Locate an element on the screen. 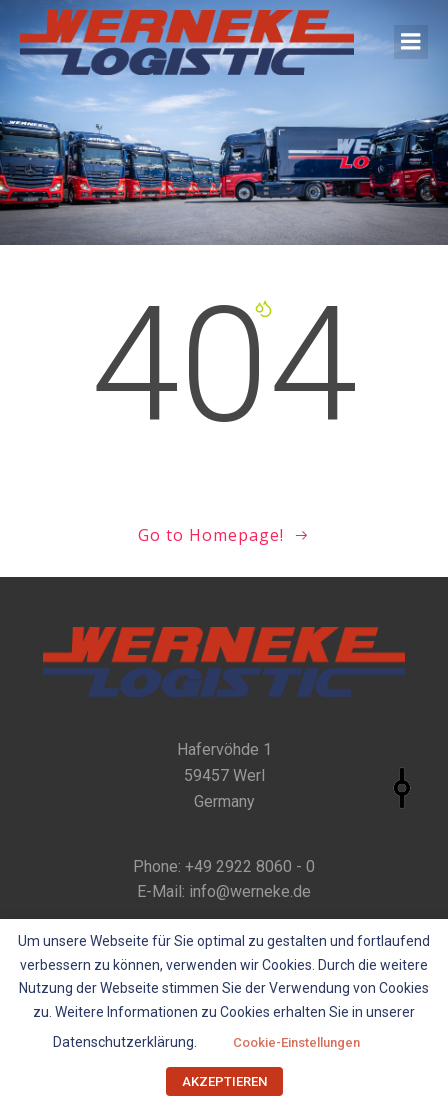 Image resolution: width=448 pixels, height=1111 pixels. view commit history in version control is located at coordinates (402, 788).